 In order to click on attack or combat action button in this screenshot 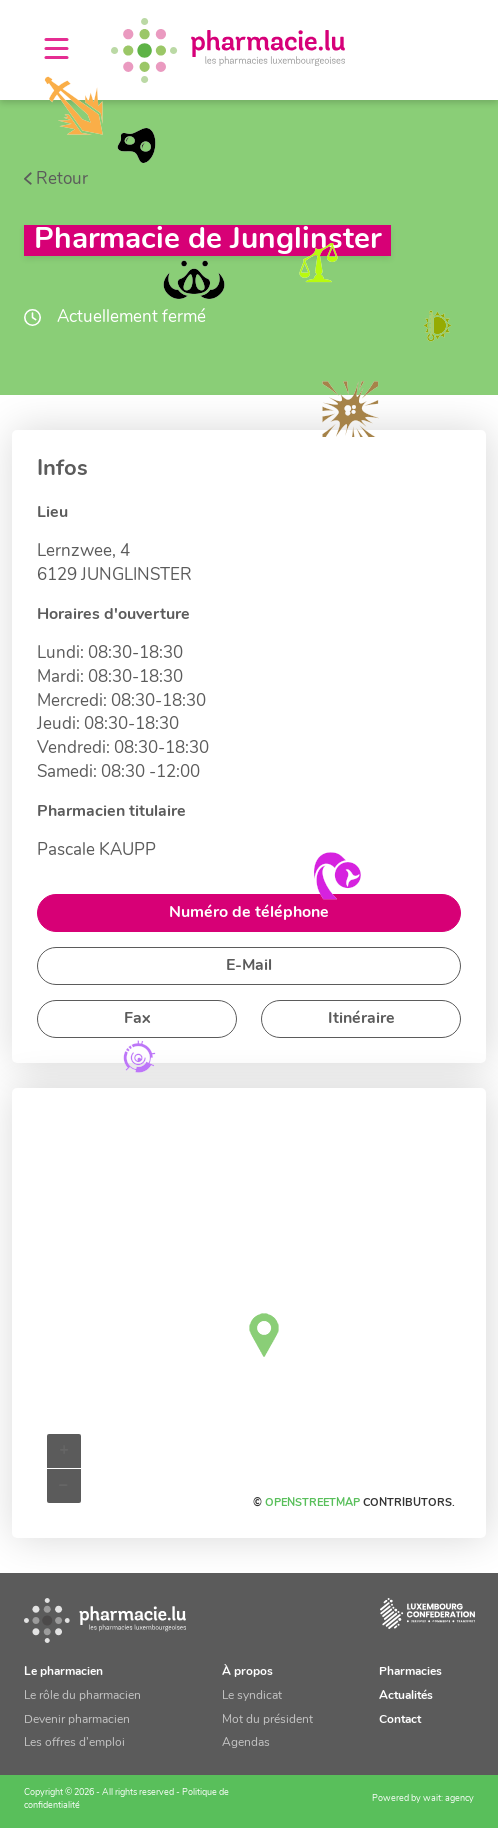, I will do `click(74, 106)`.